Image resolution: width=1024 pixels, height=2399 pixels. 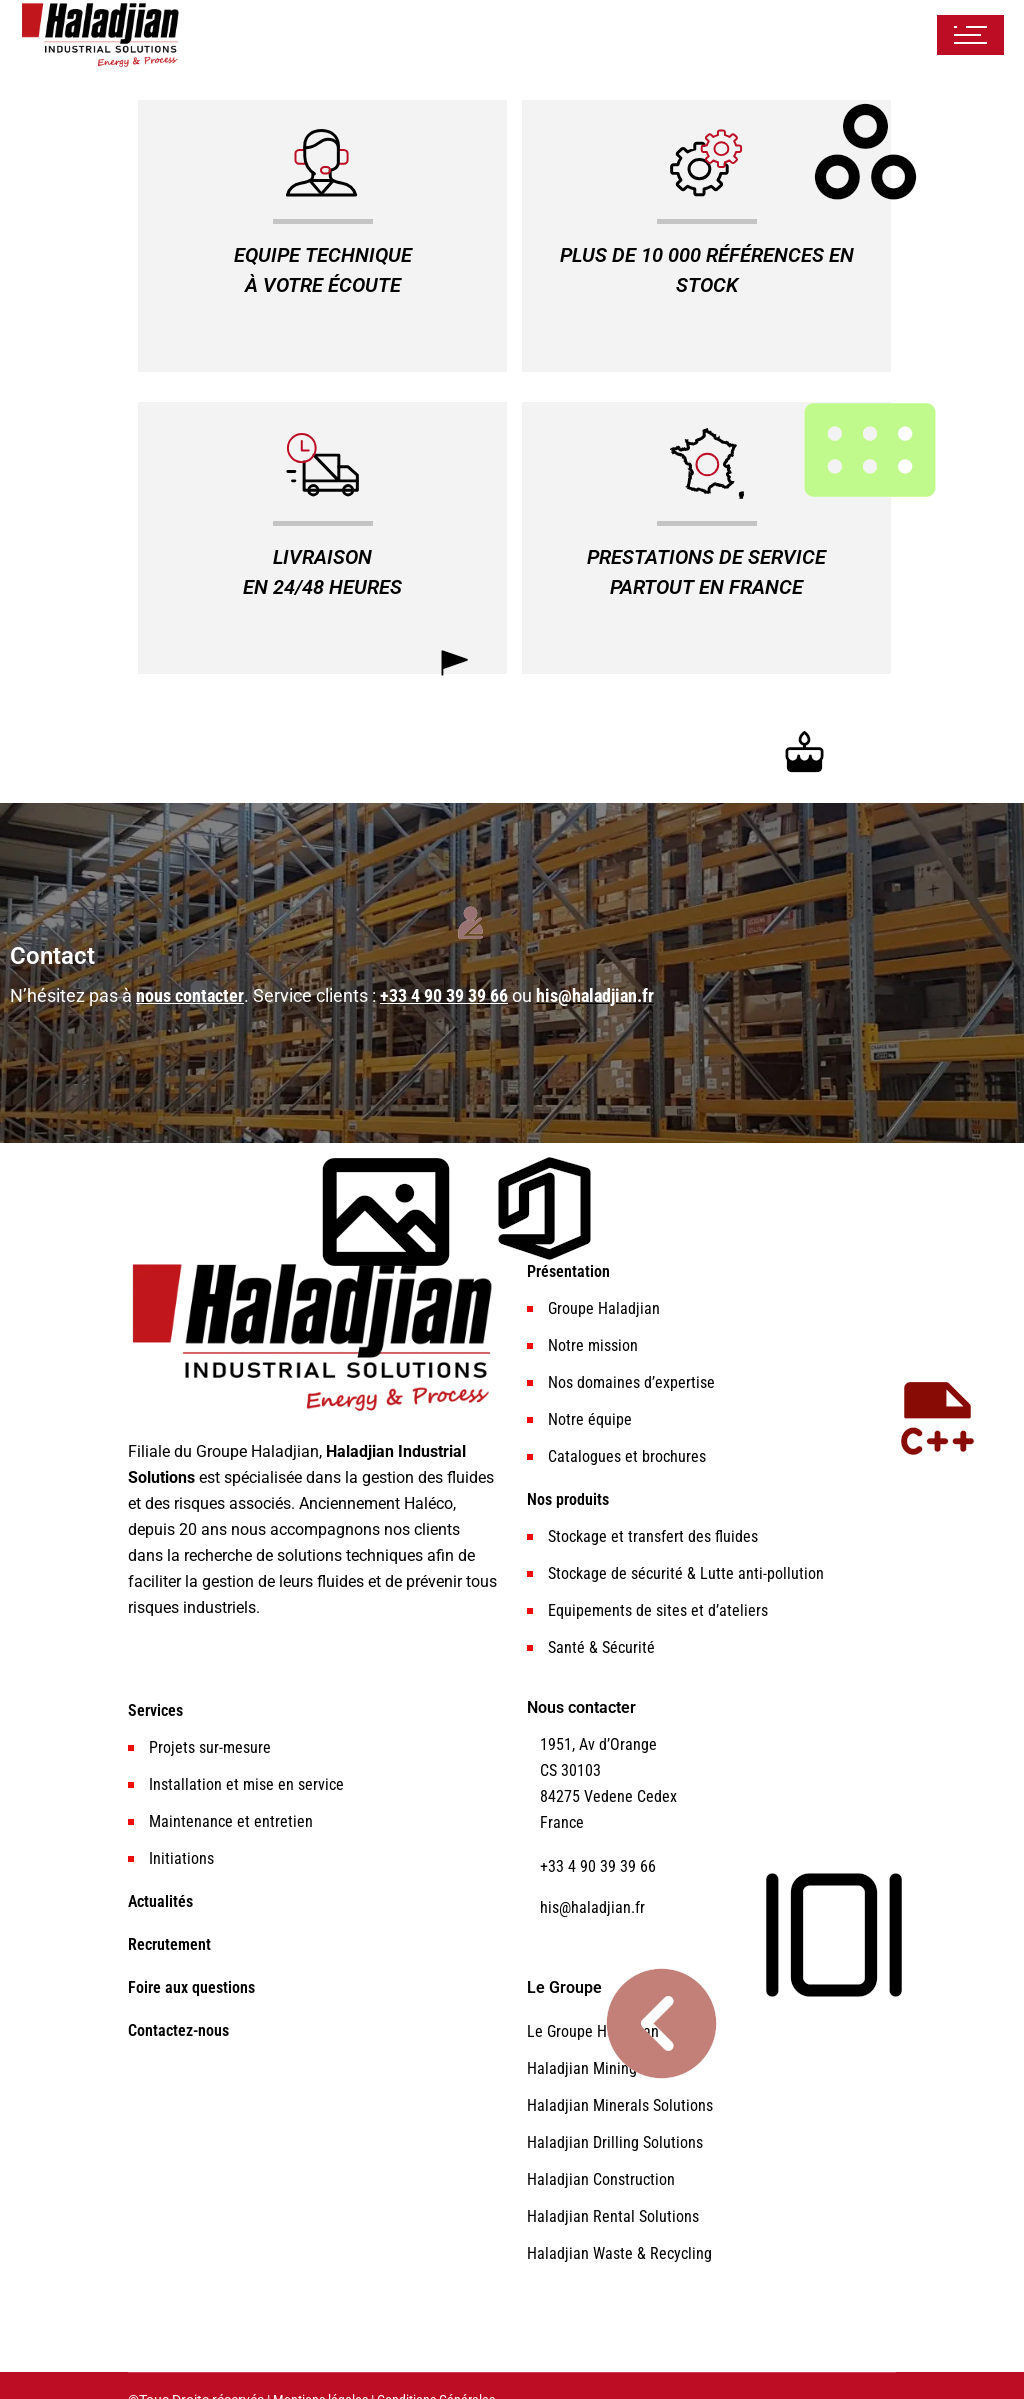 What do you see at coordinates (661, 2023) in the screenshot?
I see `go back to the previous screen` at bounding box center [661, 2023].